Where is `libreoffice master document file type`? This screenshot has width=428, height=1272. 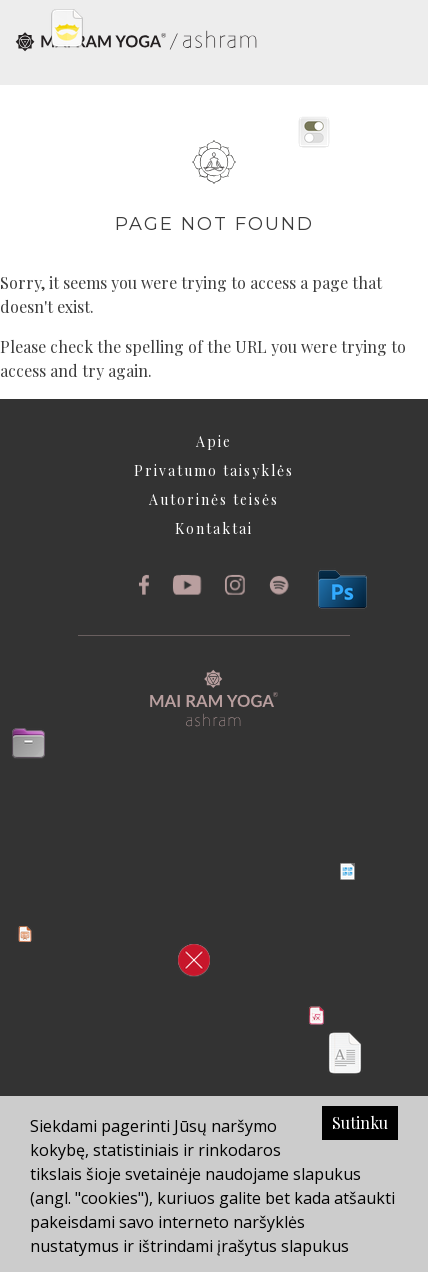
libreoffice master document file type is located at coordinates (347, 871).